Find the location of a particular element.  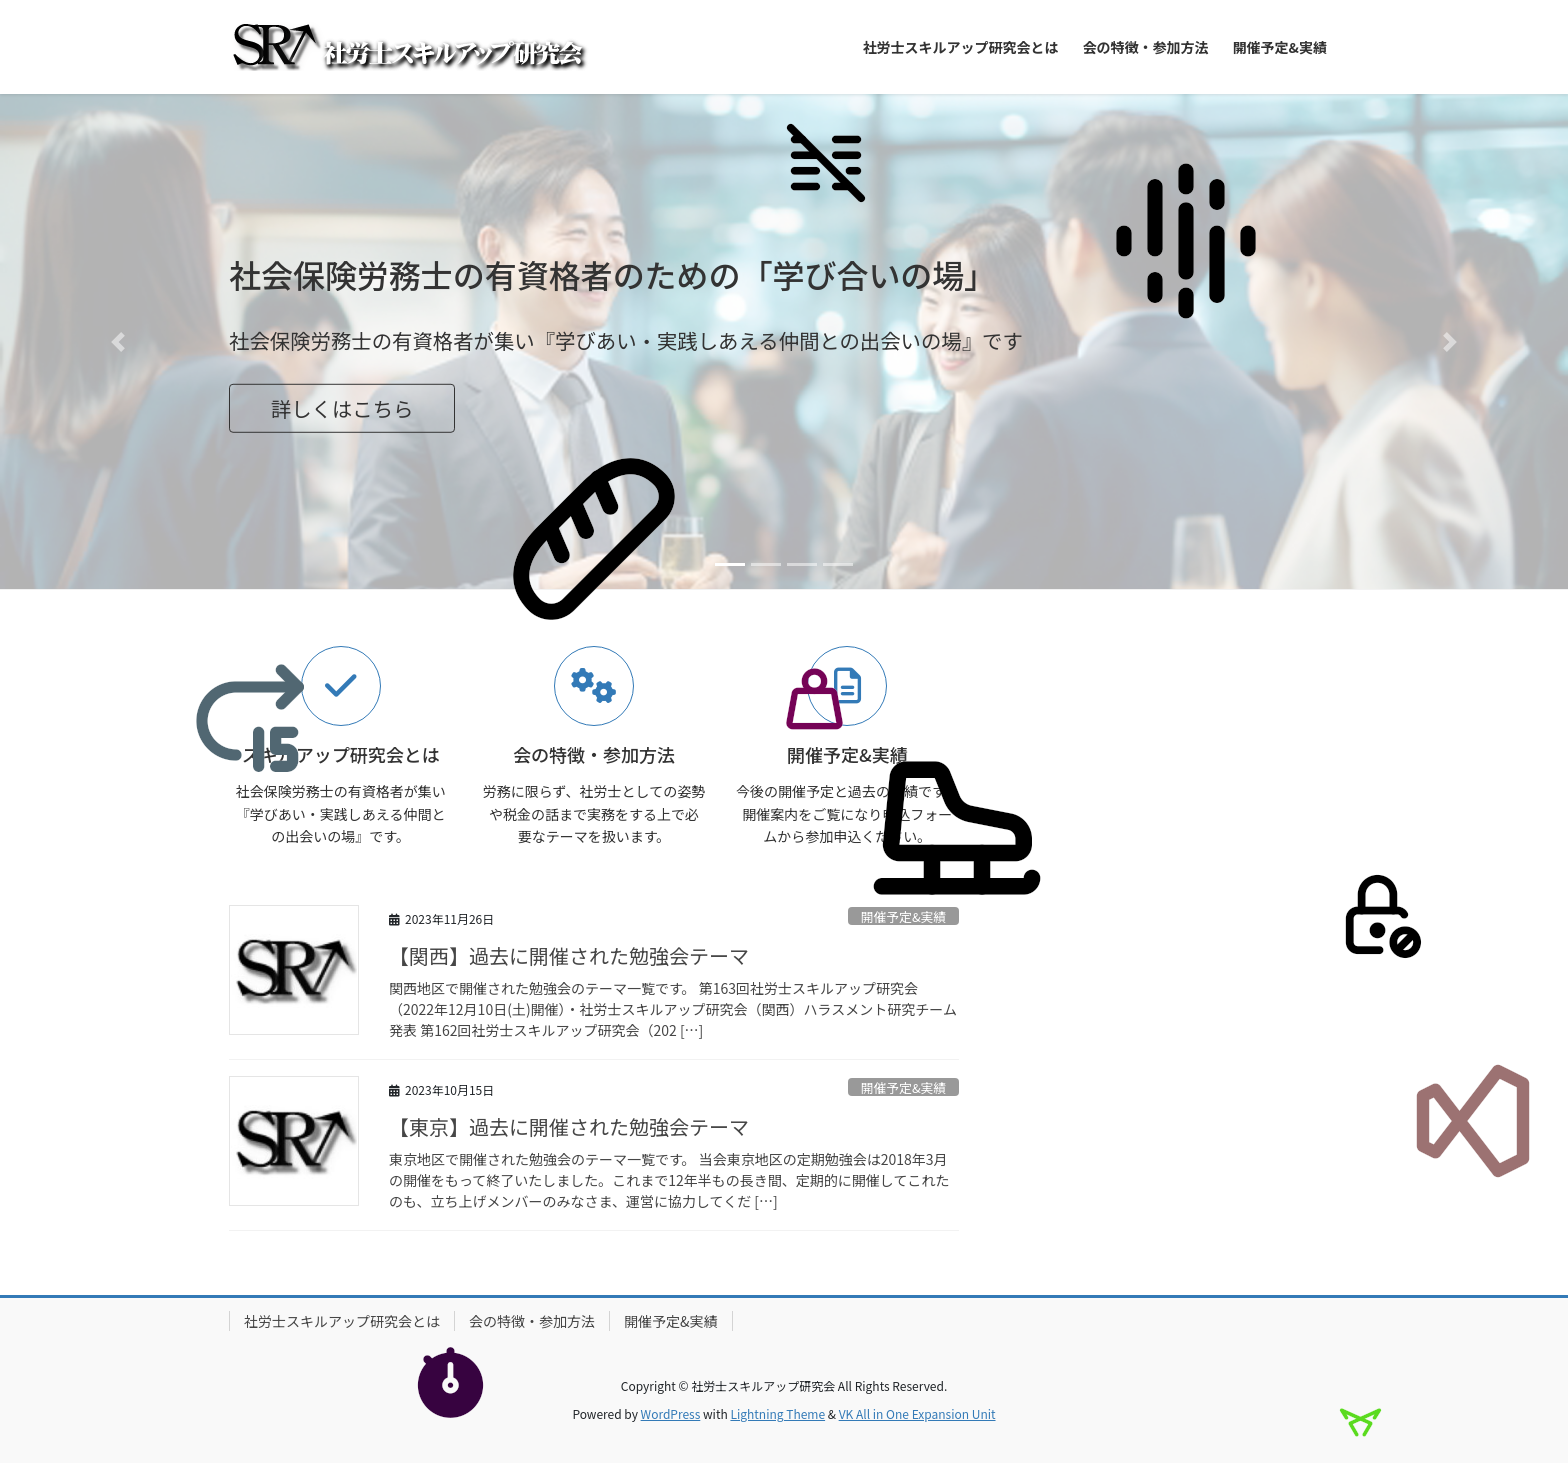

disable column view is located at coordinates (826, 163).